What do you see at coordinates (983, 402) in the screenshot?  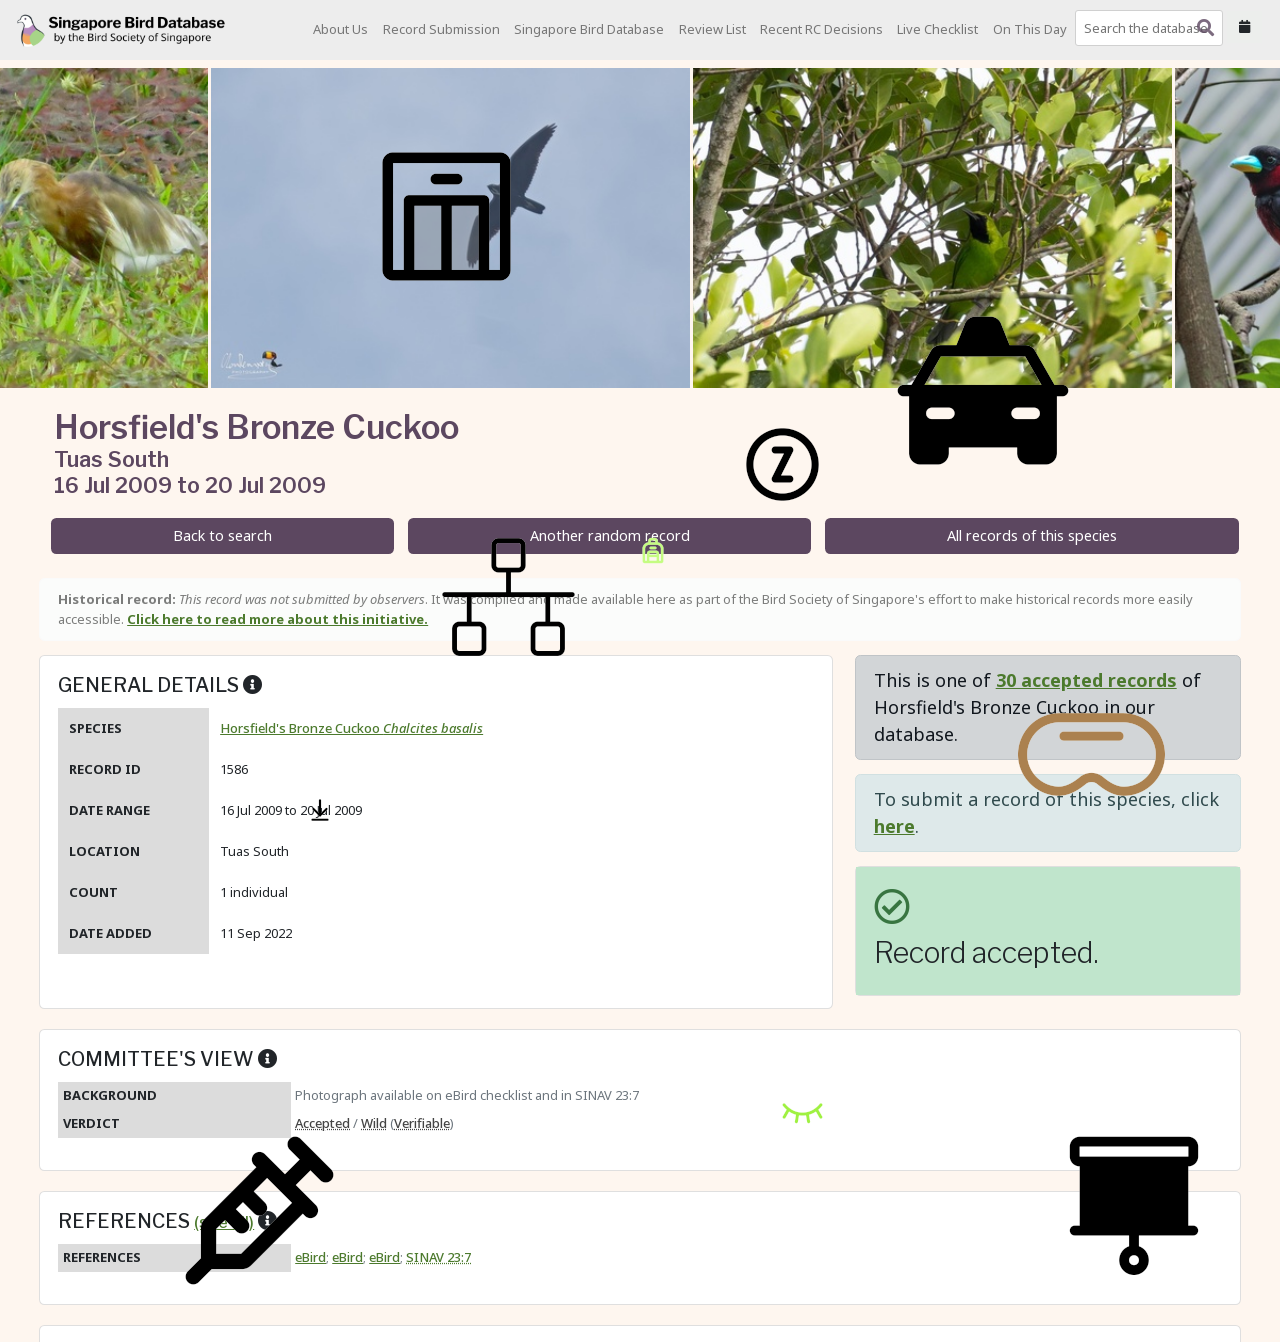 I see `request a taxi or ride service` at bounding box center [983, 402].